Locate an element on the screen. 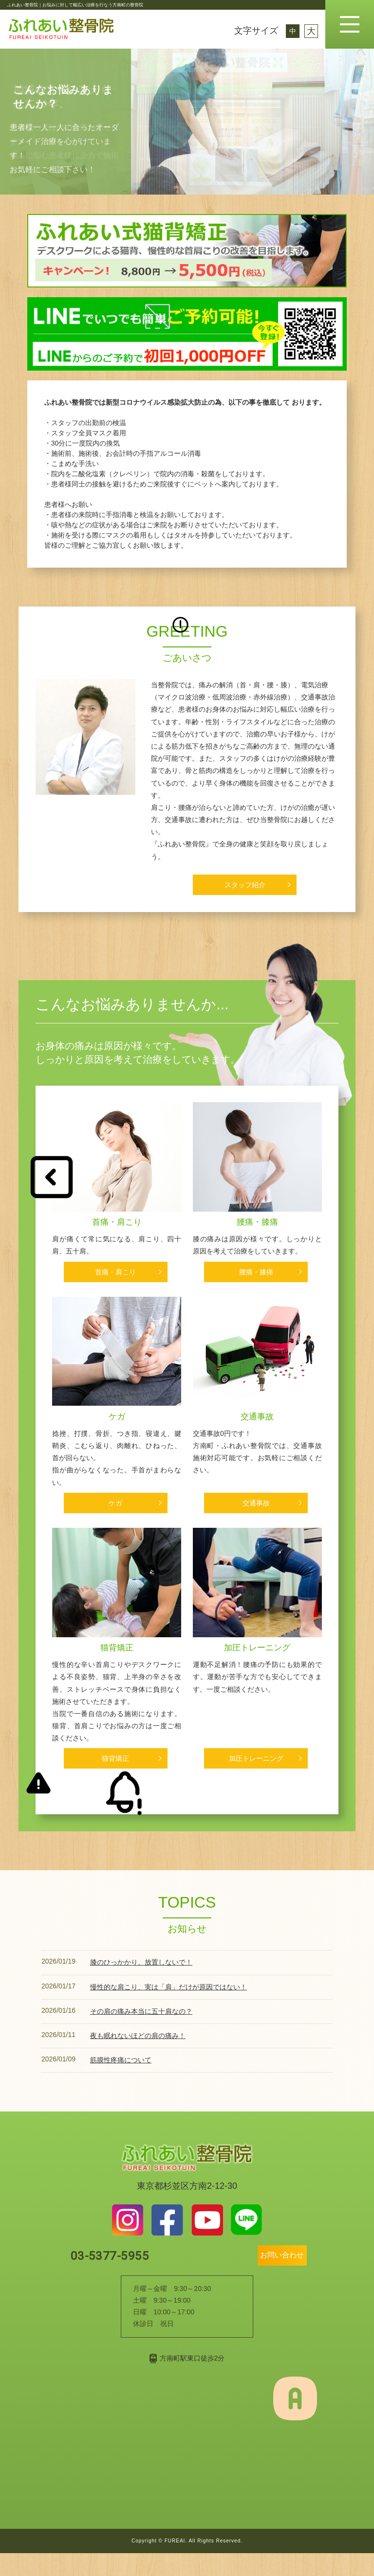 The height and width of the screenshot is (2576, 374). select font style or text formatting option is located at coordinates (295, 2398).